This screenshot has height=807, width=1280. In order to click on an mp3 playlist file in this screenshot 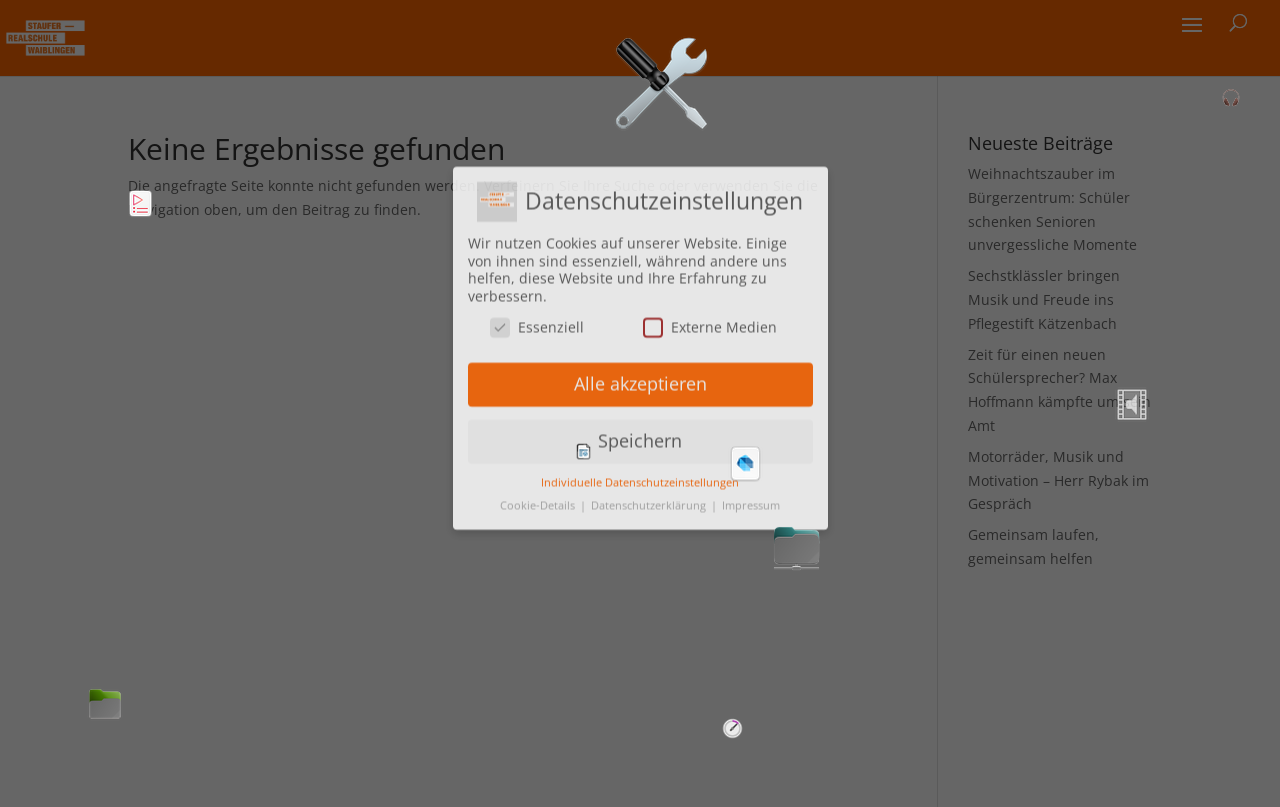, I will do `click(140, 203)`.